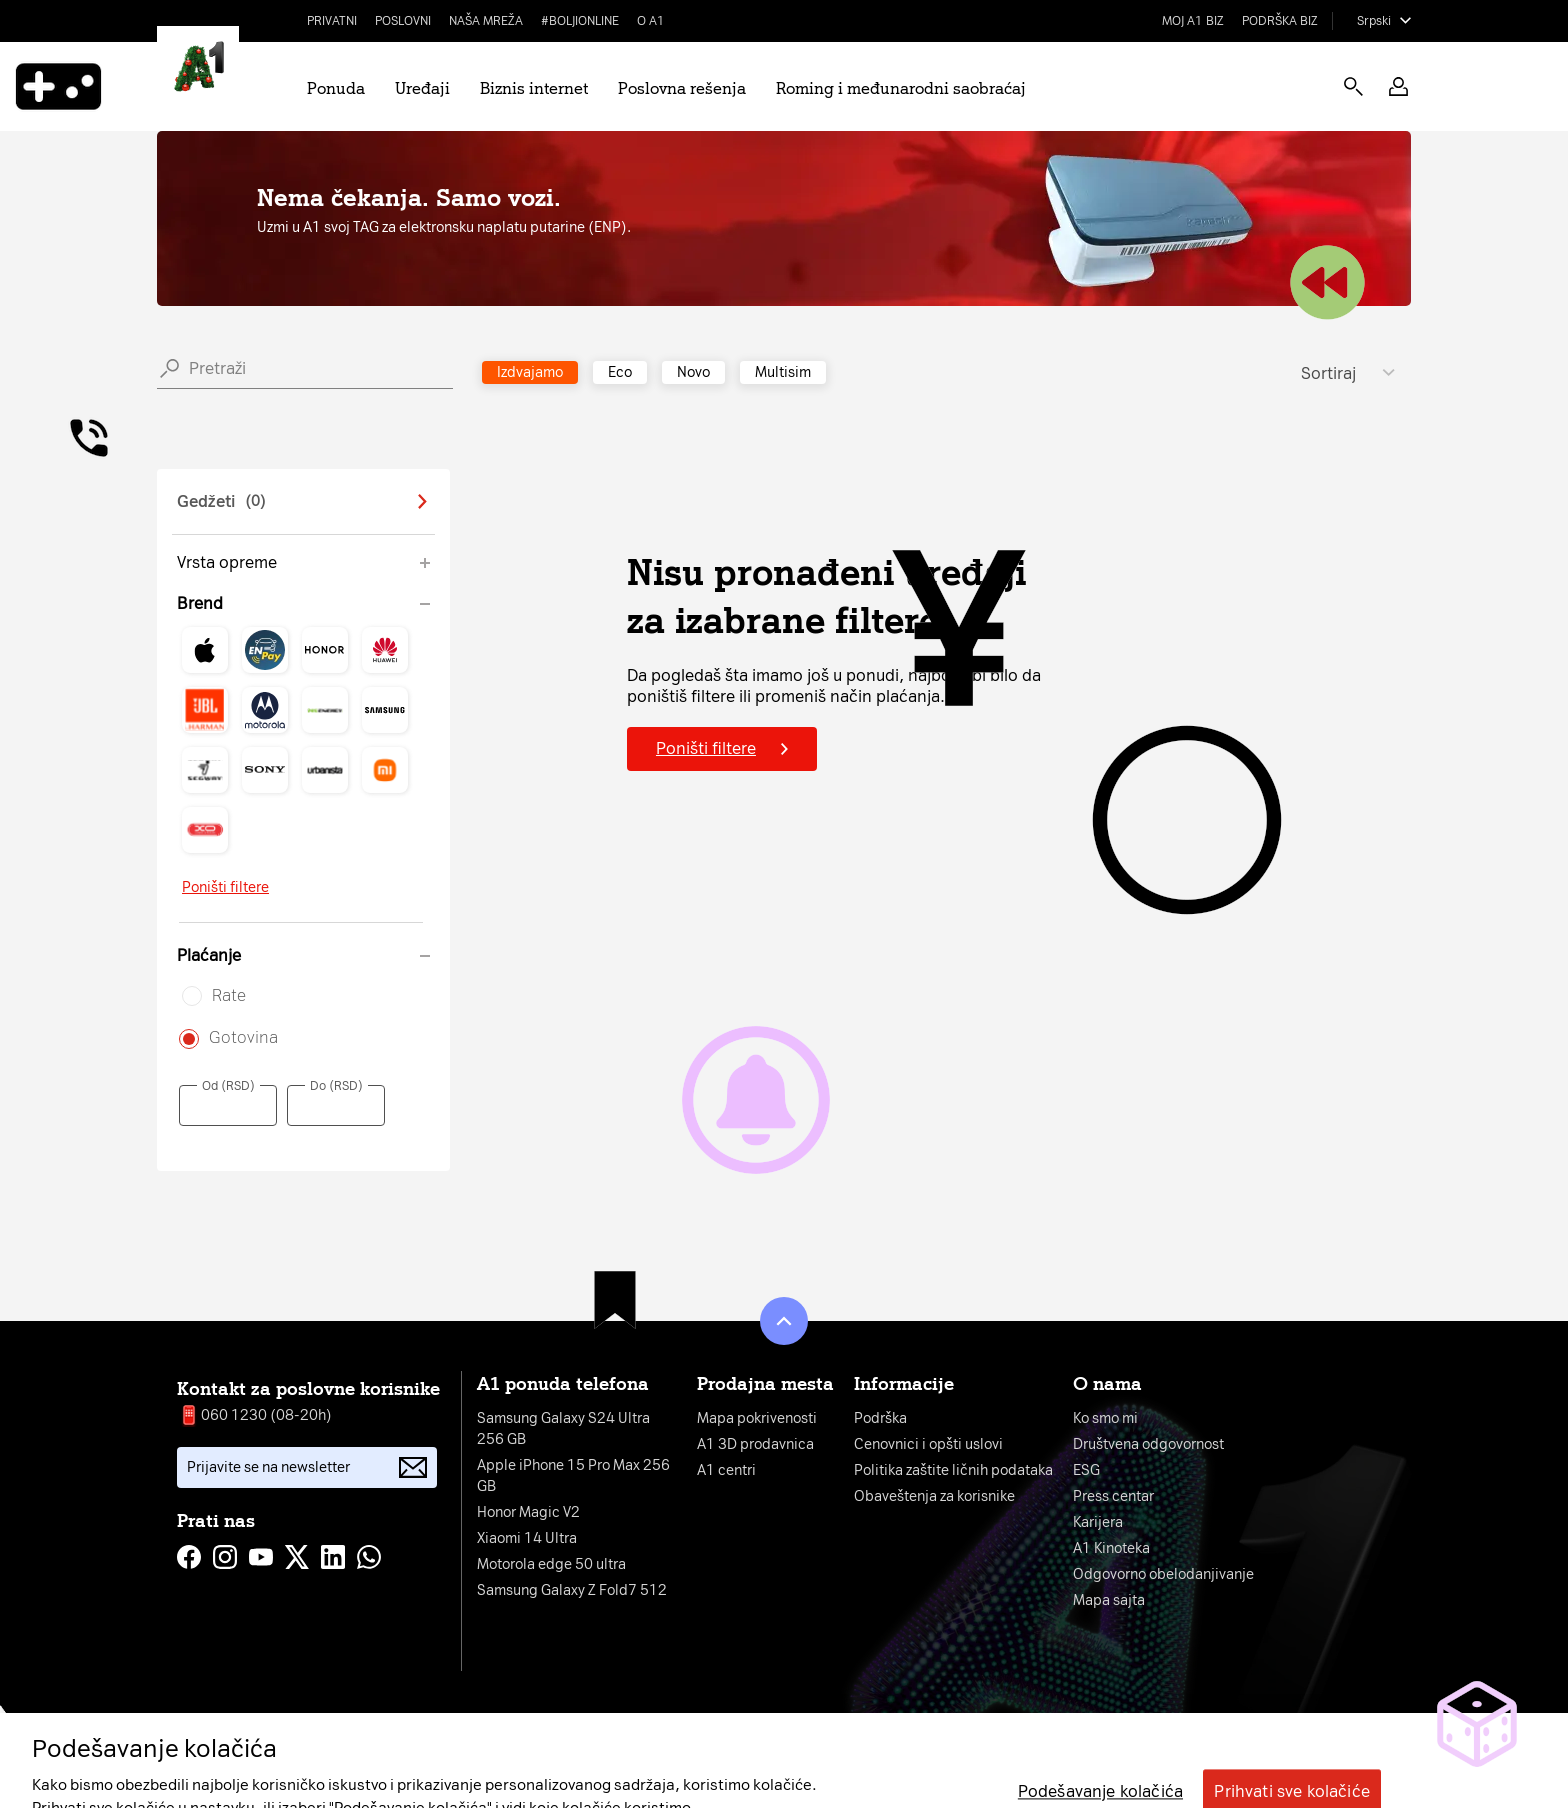 Image resolution: width=1568 pixels, height=1808 pixels. Describe the element at coordinates (1187, 820) in the screenshot. I see `unselected radio button option` at that location.